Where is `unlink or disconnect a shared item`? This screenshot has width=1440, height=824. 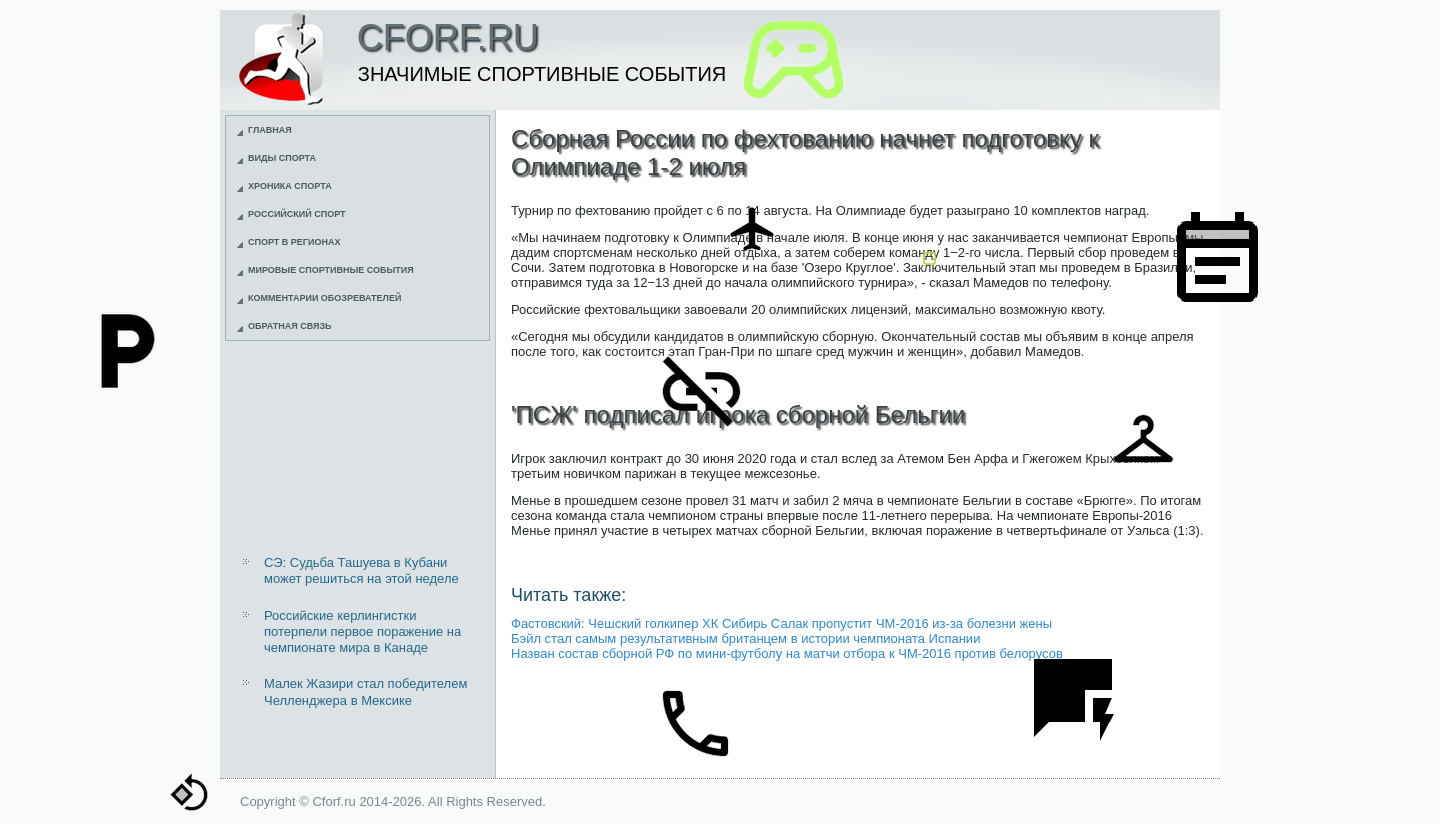 unlink or disconnect a shared item is located at coordinates (701, 391).